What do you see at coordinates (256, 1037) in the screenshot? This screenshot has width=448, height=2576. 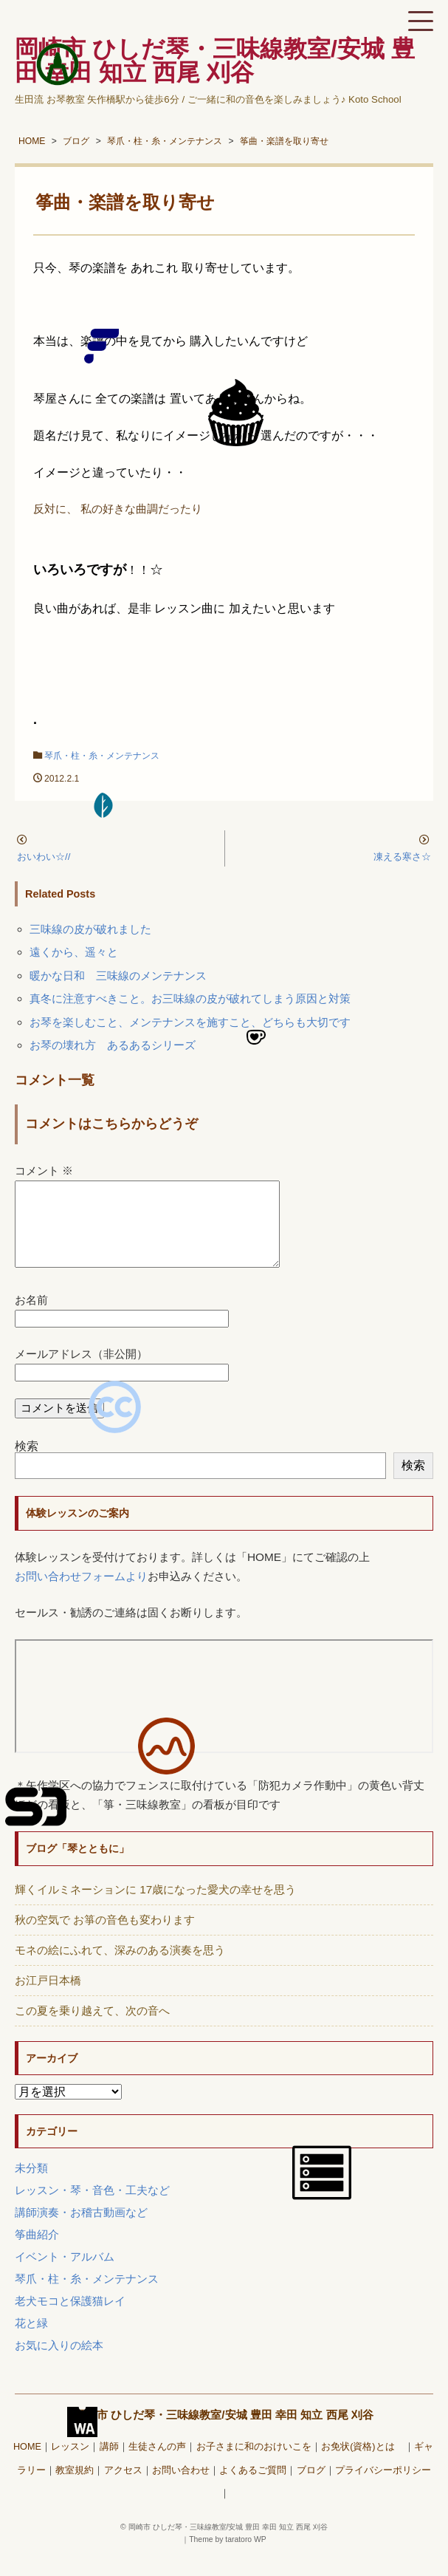 I see `support the creator on Ko-fi` at bounding box center [256, 1037].